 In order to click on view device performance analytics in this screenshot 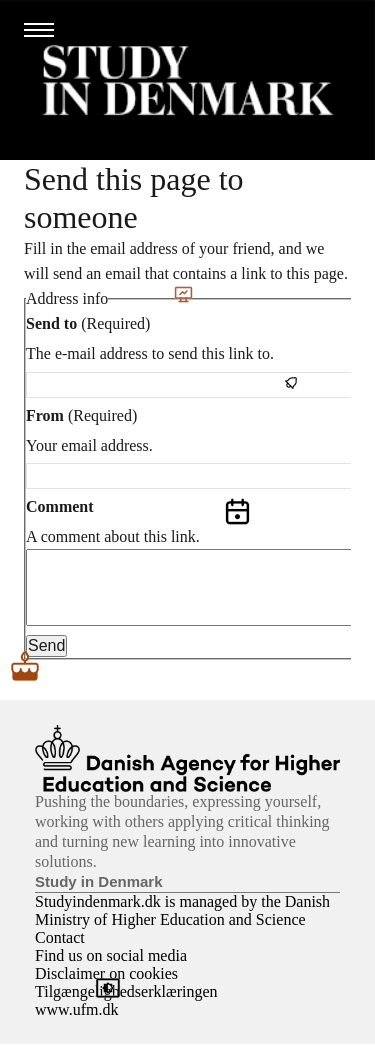, I will do `click(183, 294)`.